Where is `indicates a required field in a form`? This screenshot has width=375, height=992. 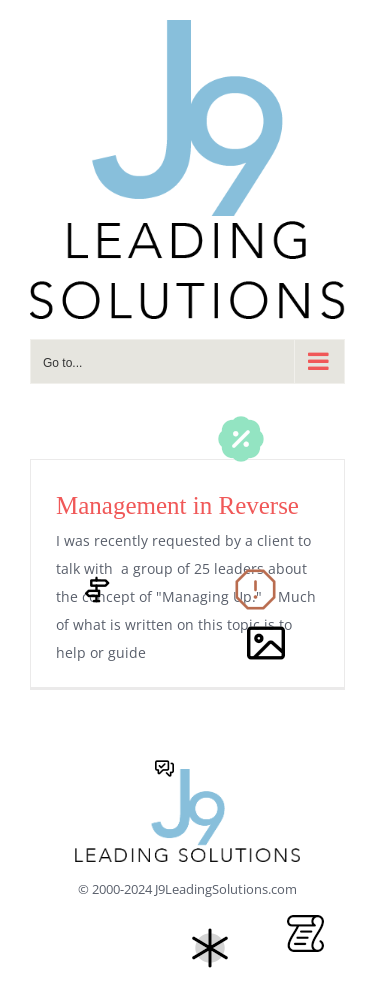 indicates a required field in a form is located at coordinates (210, 948).